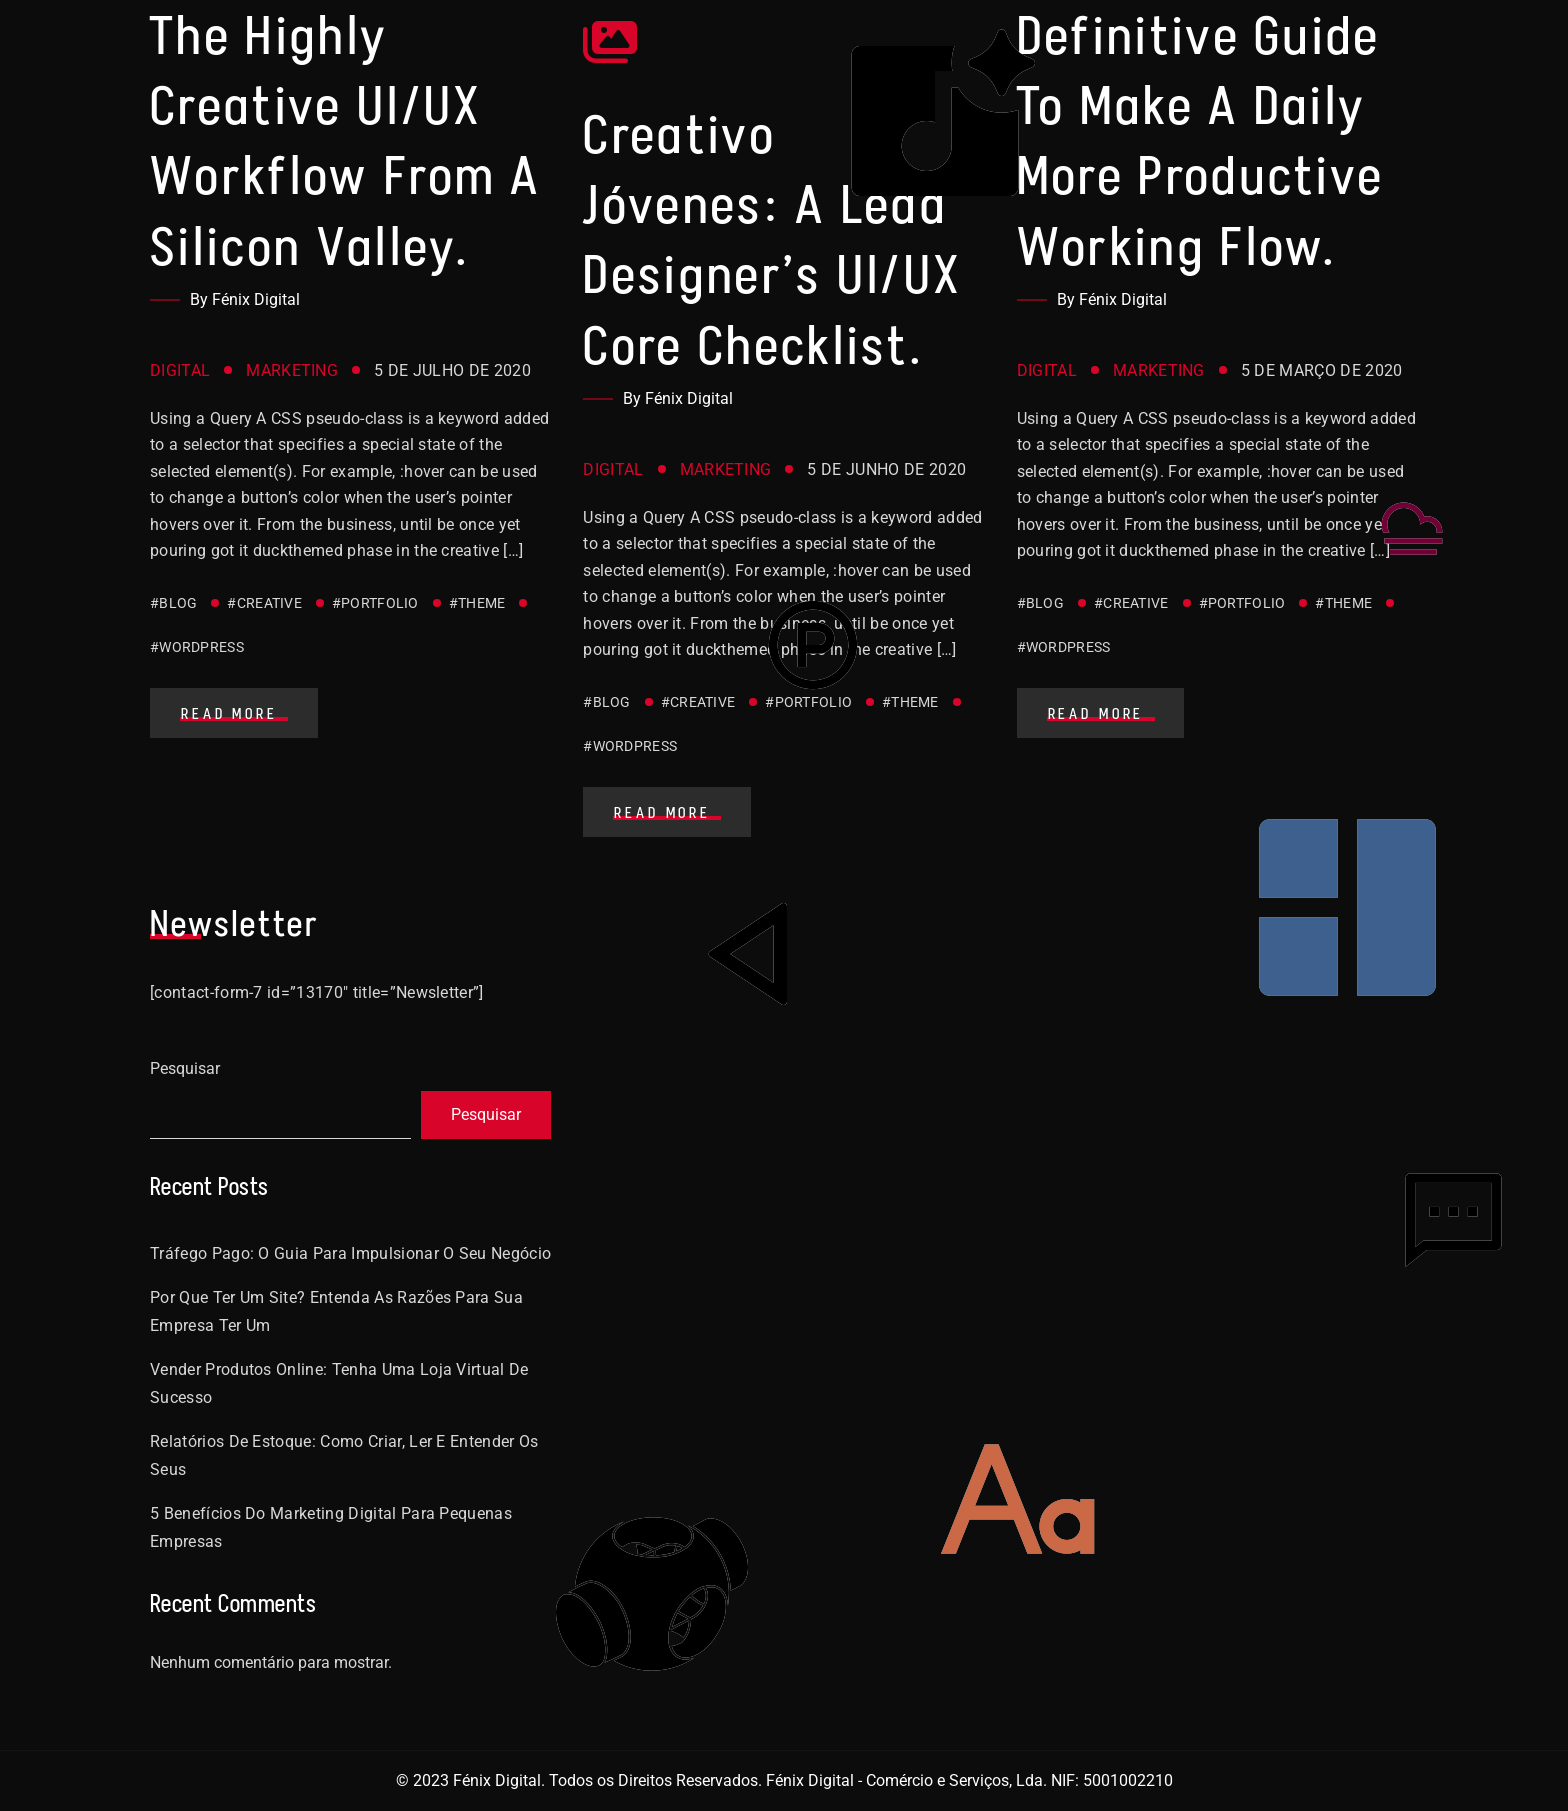  Describe the element at coordinates (813, 645) in the screenshot. I see `visit Product Hunt website` at that location.